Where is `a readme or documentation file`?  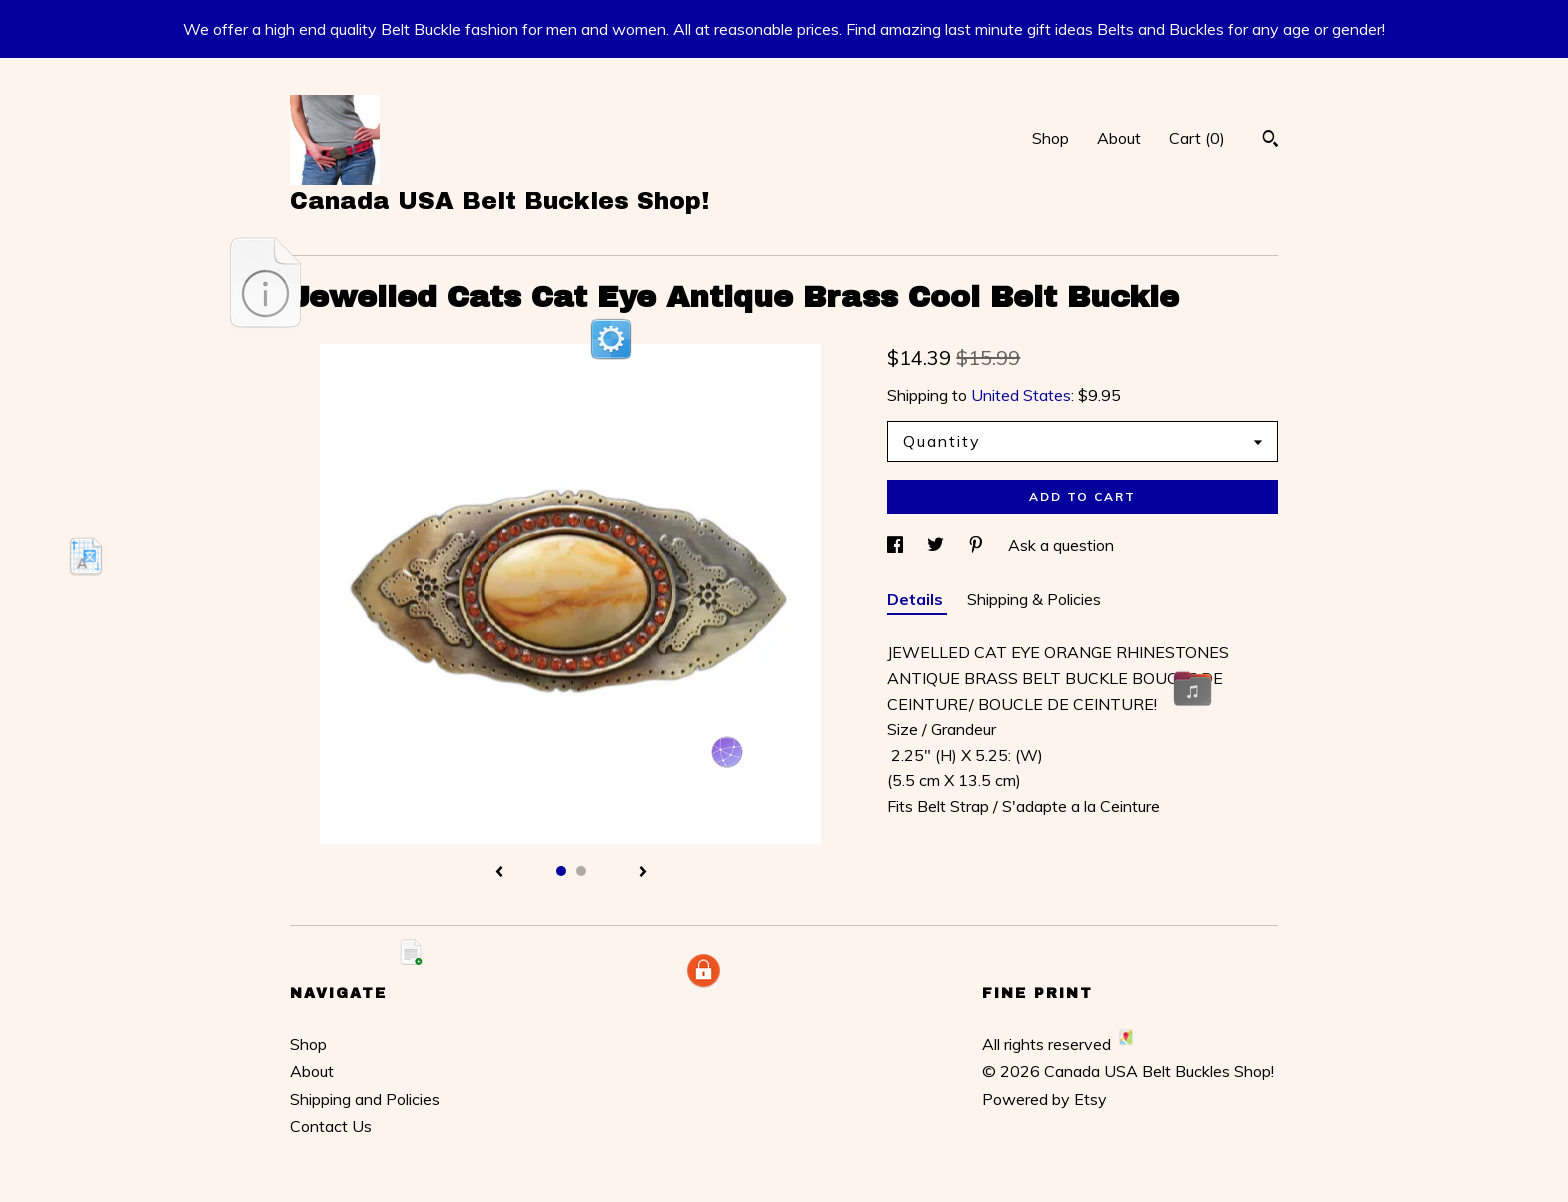
a readme or documentation file is located at coordinates (265, 282).